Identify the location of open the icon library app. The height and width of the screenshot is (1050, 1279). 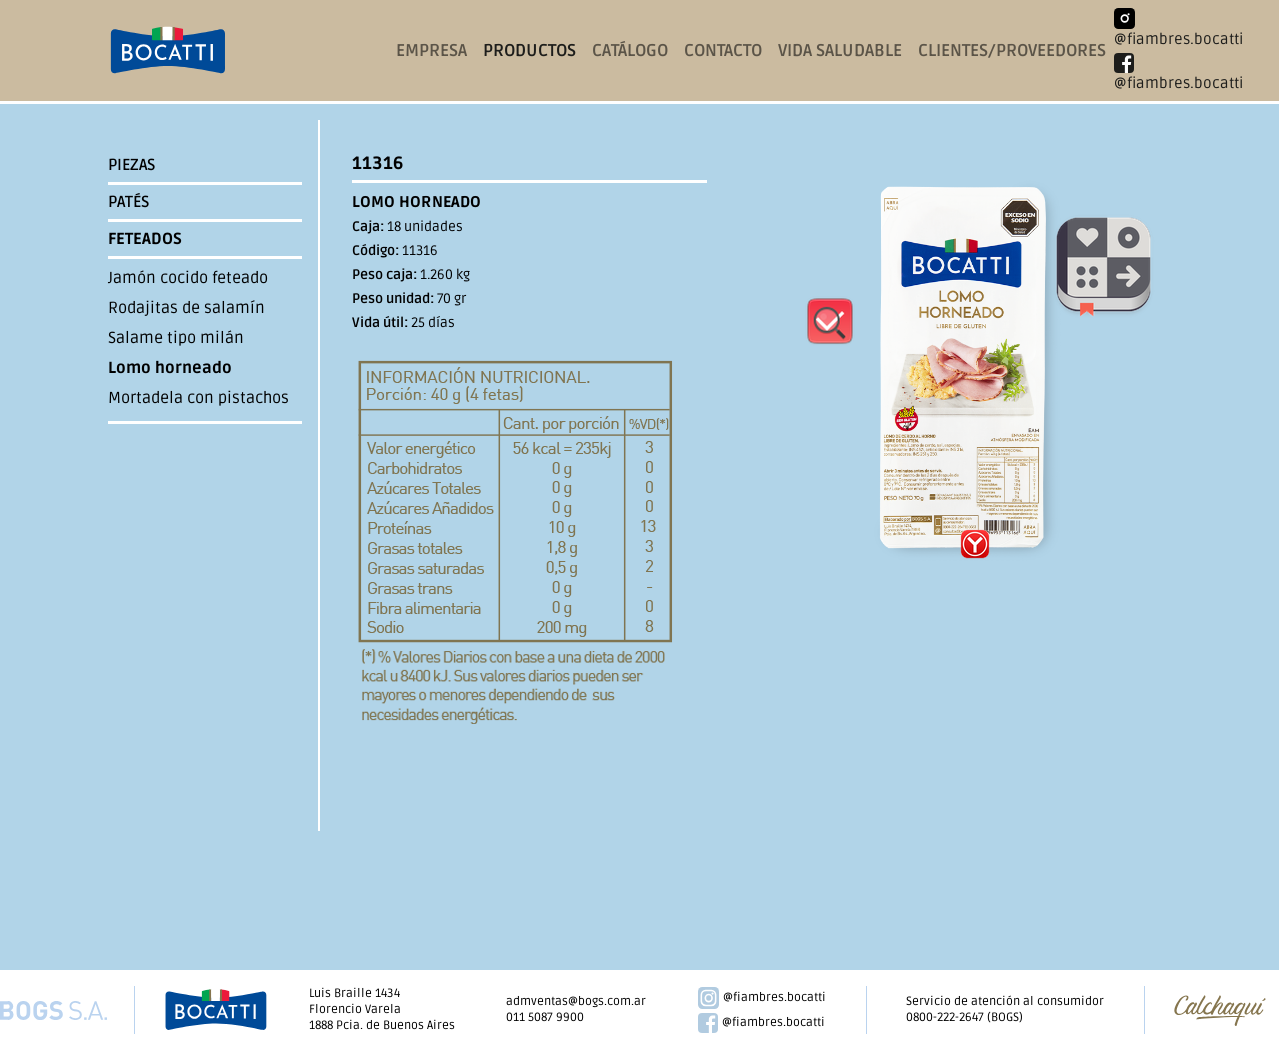
(1103, 264).